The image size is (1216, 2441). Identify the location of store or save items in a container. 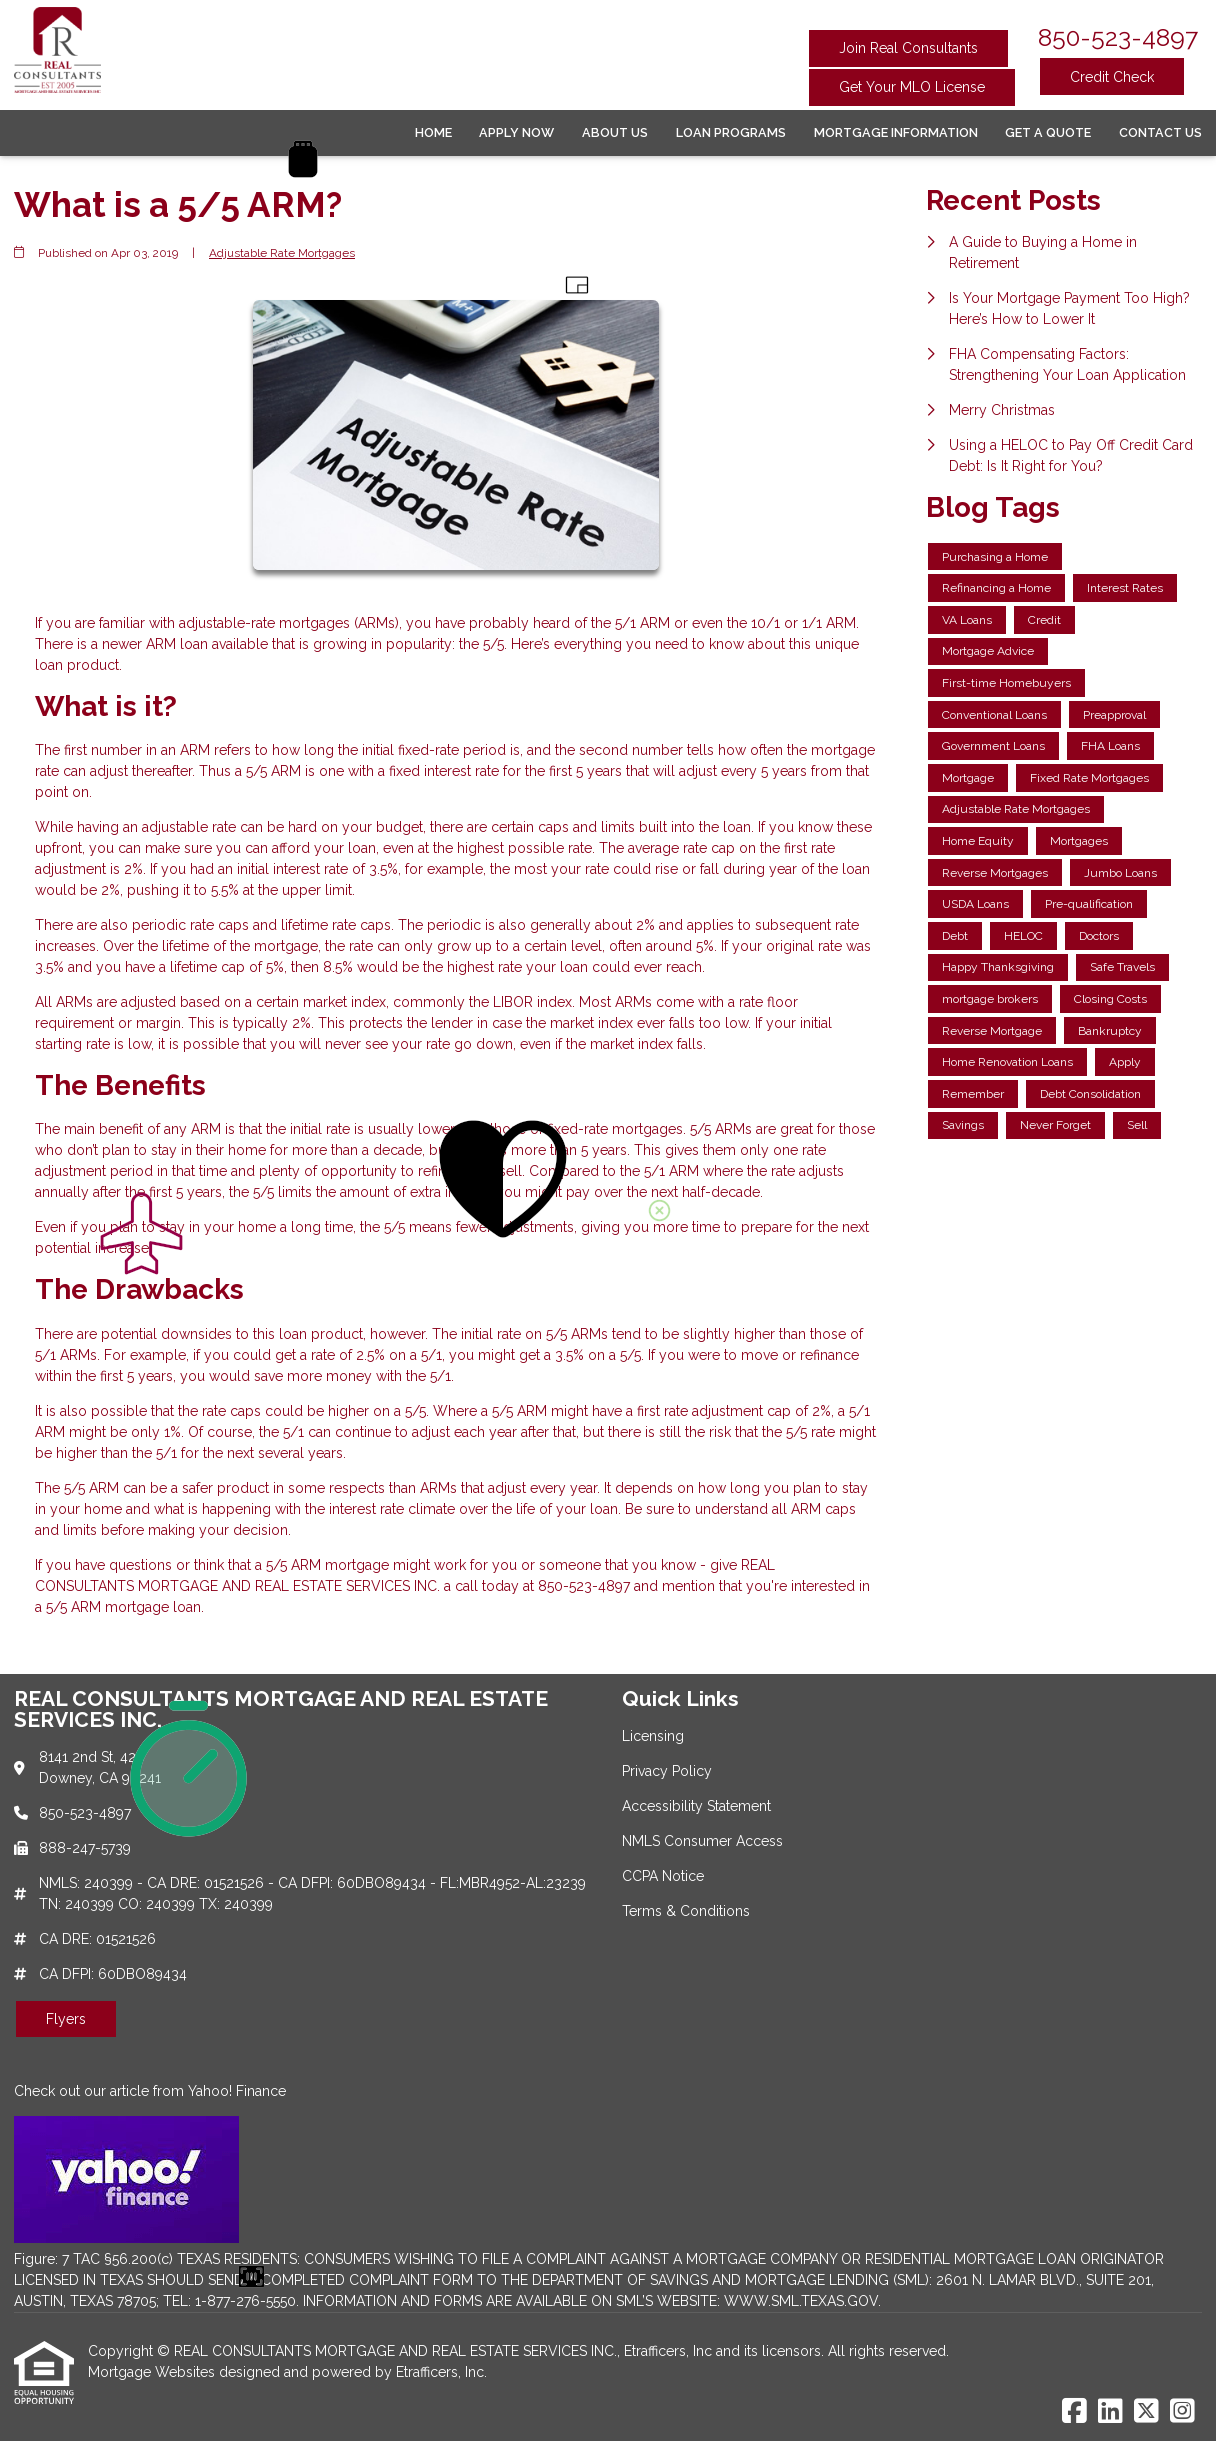
(303, 159).